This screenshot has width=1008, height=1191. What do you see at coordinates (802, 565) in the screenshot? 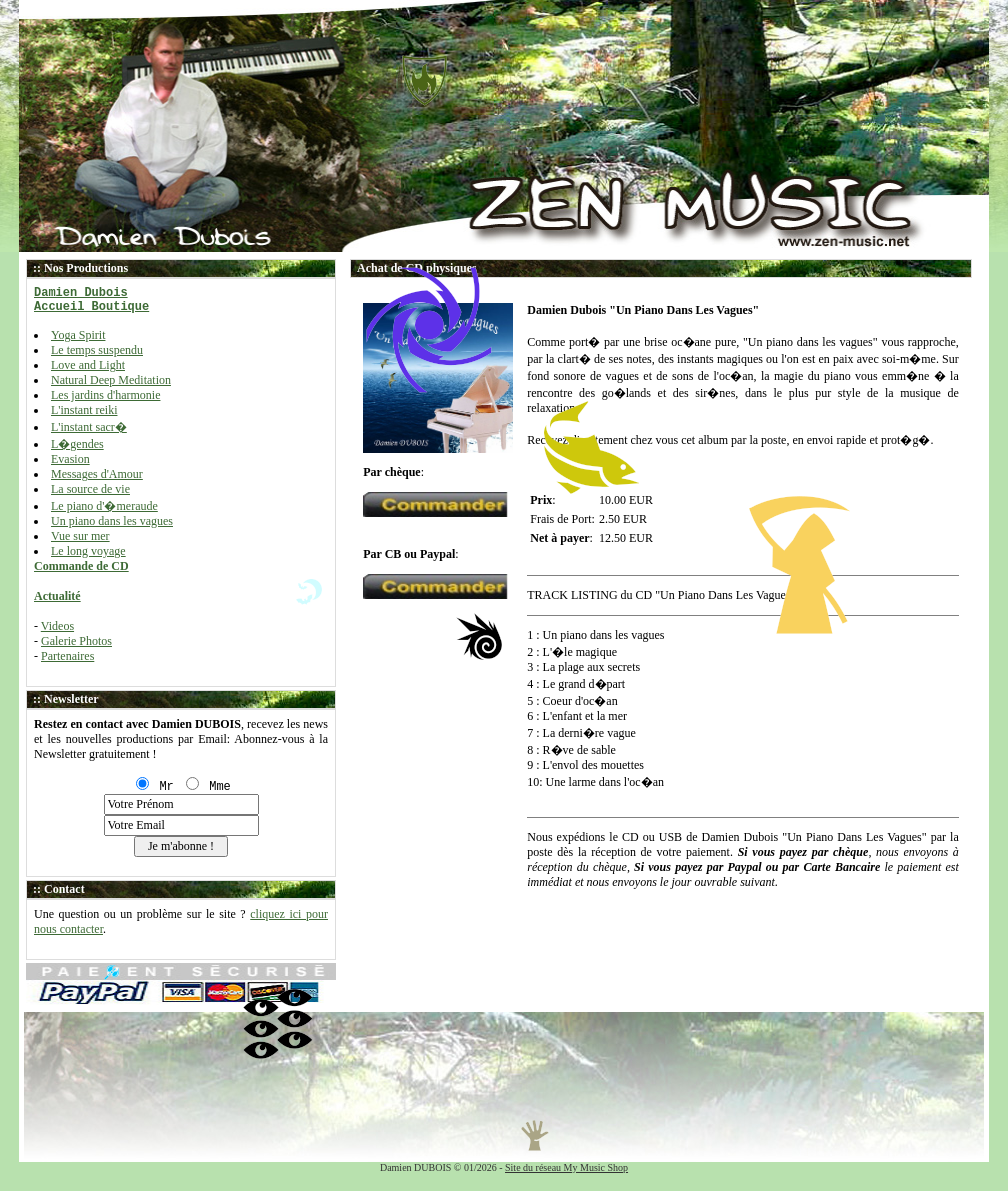
I see `indicates death or game over state` at bounding box center [802, 565].